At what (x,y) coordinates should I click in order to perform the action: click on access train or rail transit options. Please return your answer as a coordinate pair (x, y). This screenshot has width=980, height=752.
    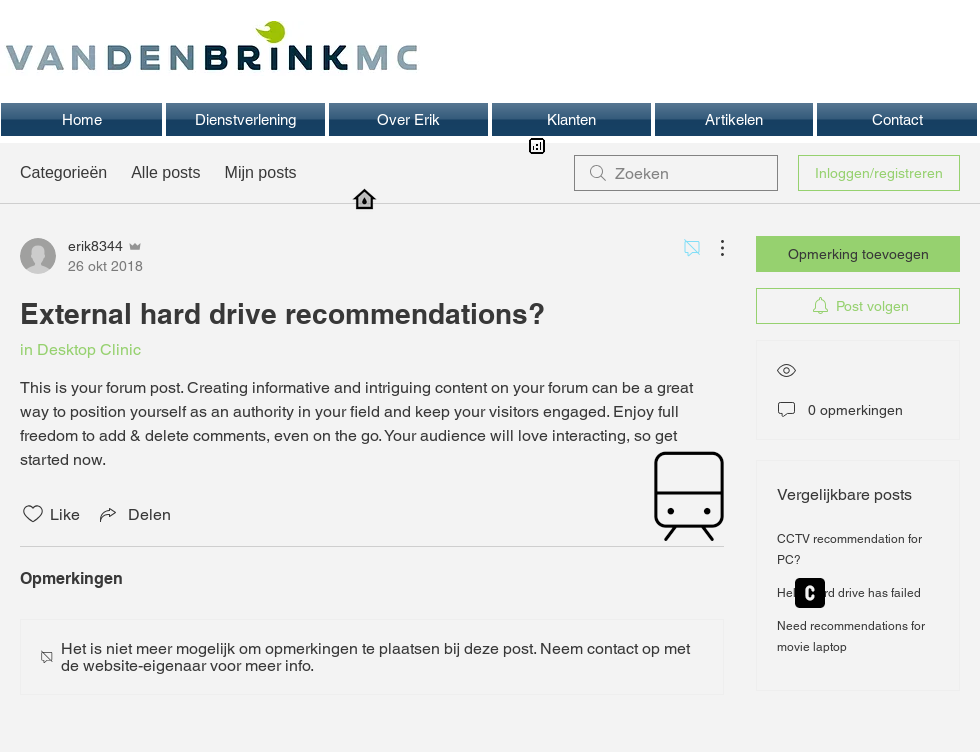
    Looking at the image, I should click on (689, 493).